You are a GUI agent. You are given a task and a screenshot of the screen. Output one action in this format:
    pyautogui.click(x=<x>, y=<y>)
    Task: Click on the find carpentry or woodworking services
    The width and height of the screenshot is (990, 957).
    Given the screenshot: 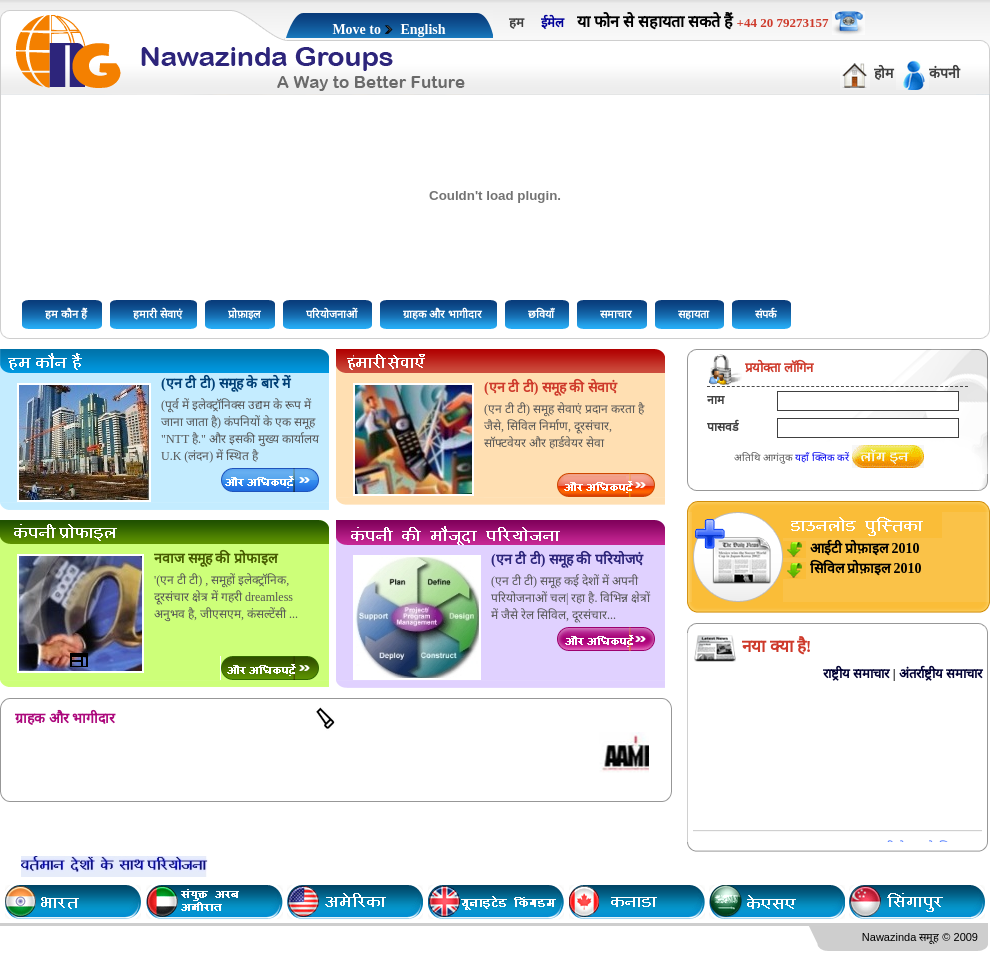 What is the action you would take?
    pyautogui.click(x=325, y=718)
    